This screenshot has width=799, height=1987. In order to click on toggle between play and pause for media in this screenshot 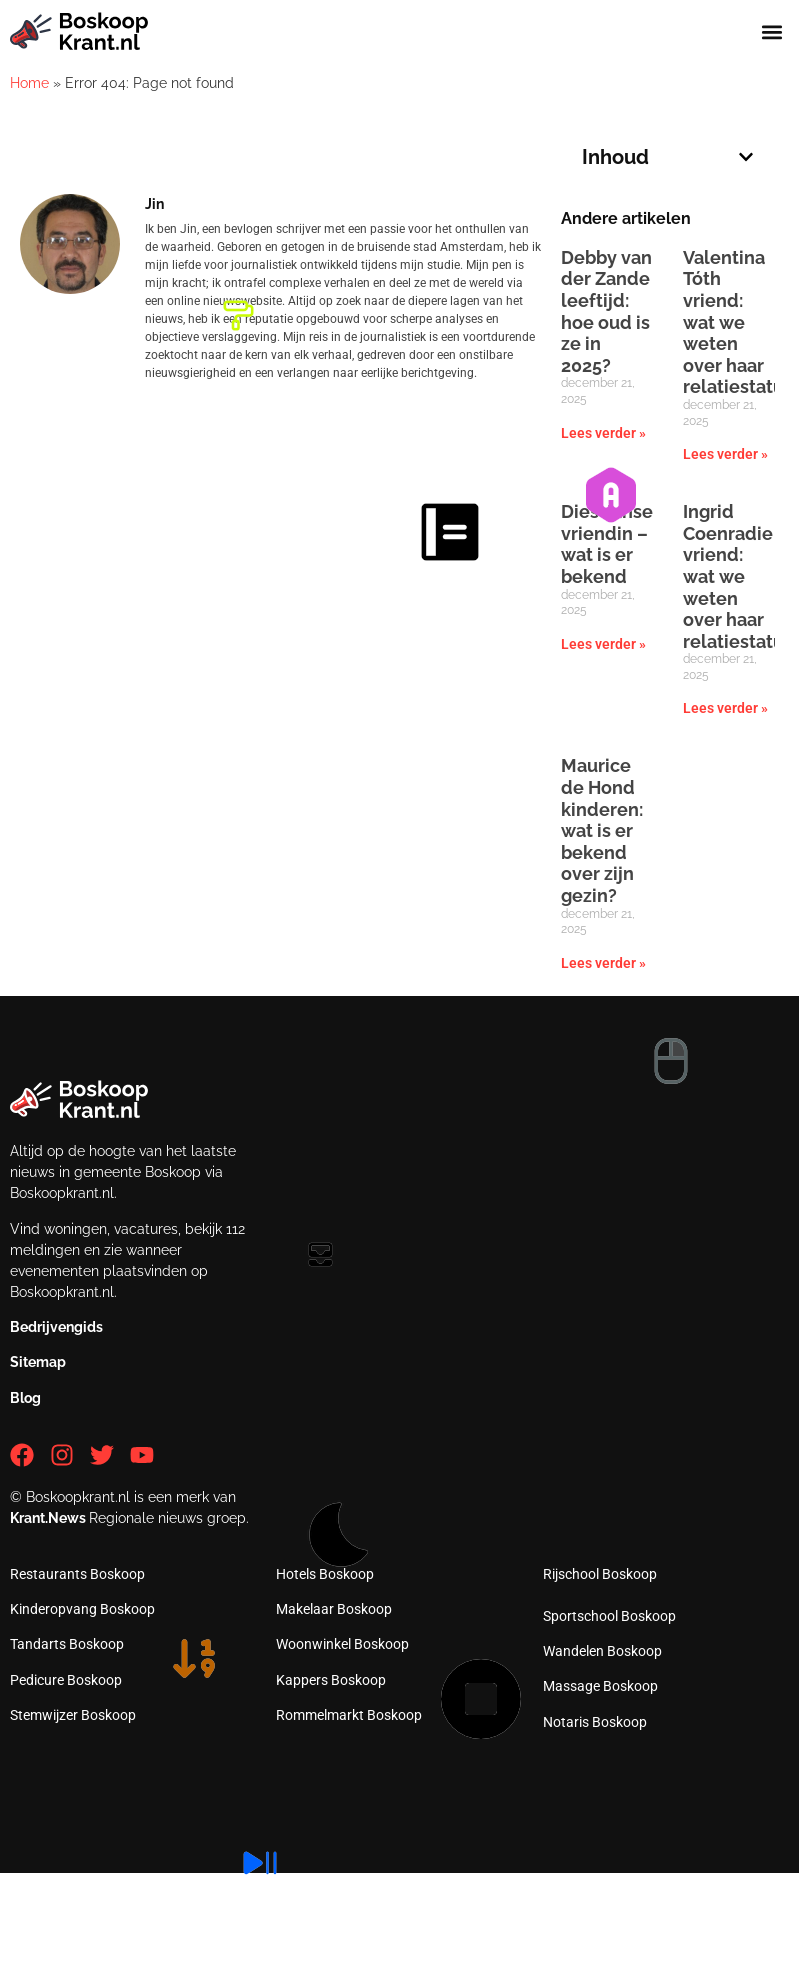, I will do `click(260, 1863)`.